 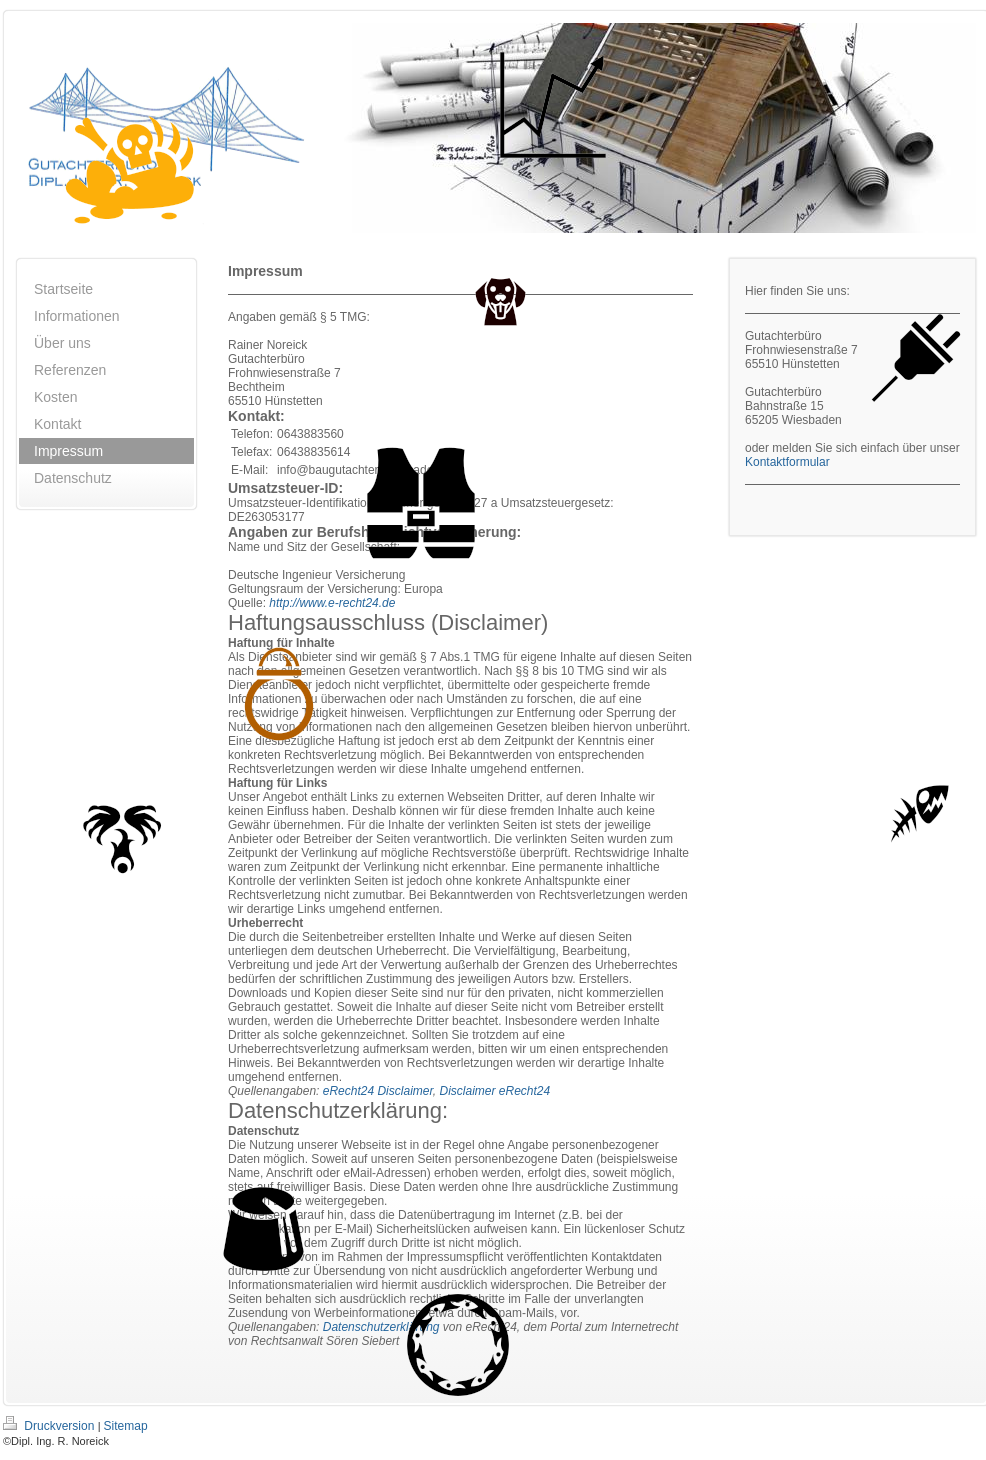 What do you see at coordinates (920, 814) in the screenshot?
I see `indicates a dead fish or deceased creature in game` at bounding box center [920, 814].